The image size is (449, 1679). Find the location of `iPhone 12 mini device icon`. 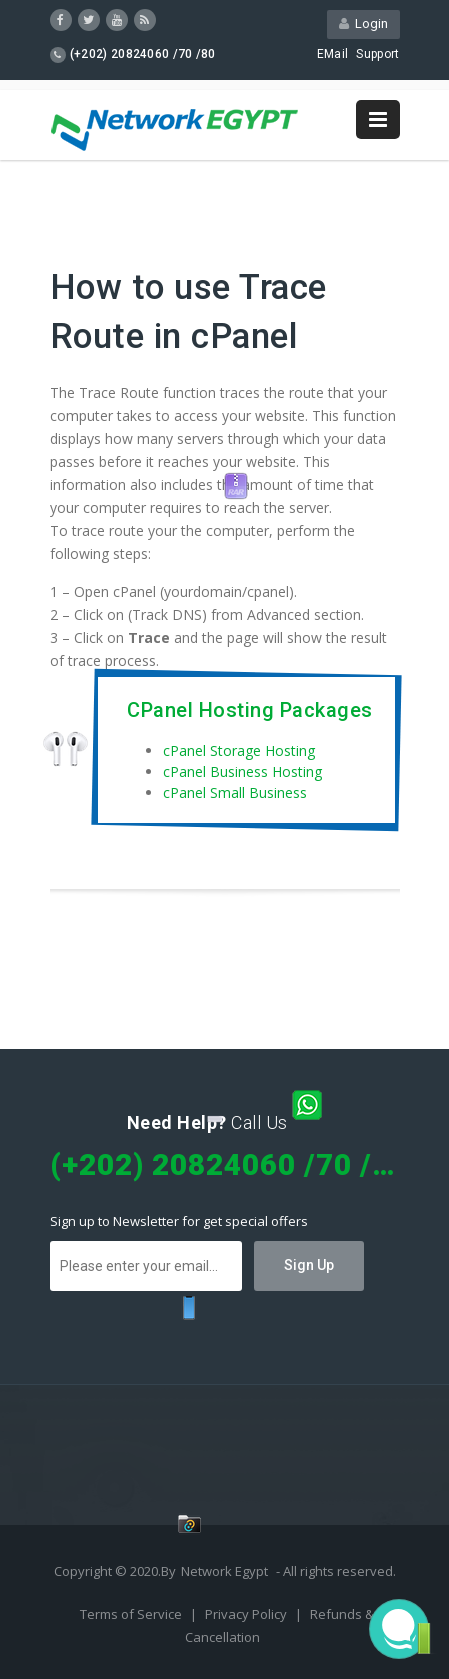

iPhone 12 mini device icon is located at coordinates (189, 1308).